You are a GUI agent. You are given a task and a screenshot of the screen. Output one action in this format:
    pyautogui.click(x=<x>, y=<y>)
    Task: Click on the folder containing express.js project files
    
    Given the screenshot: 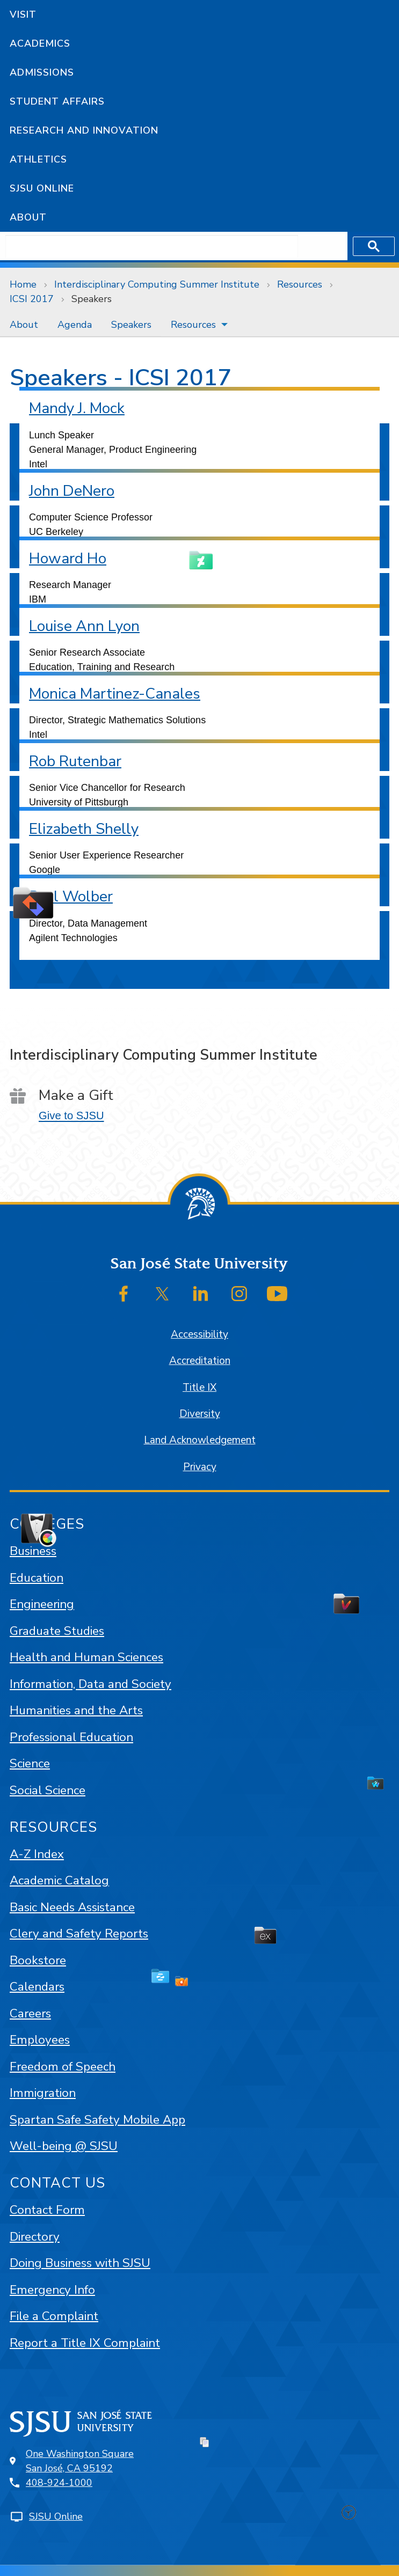 What is the action you would take?
    pyautogui.click(x=265, y=1936)
    